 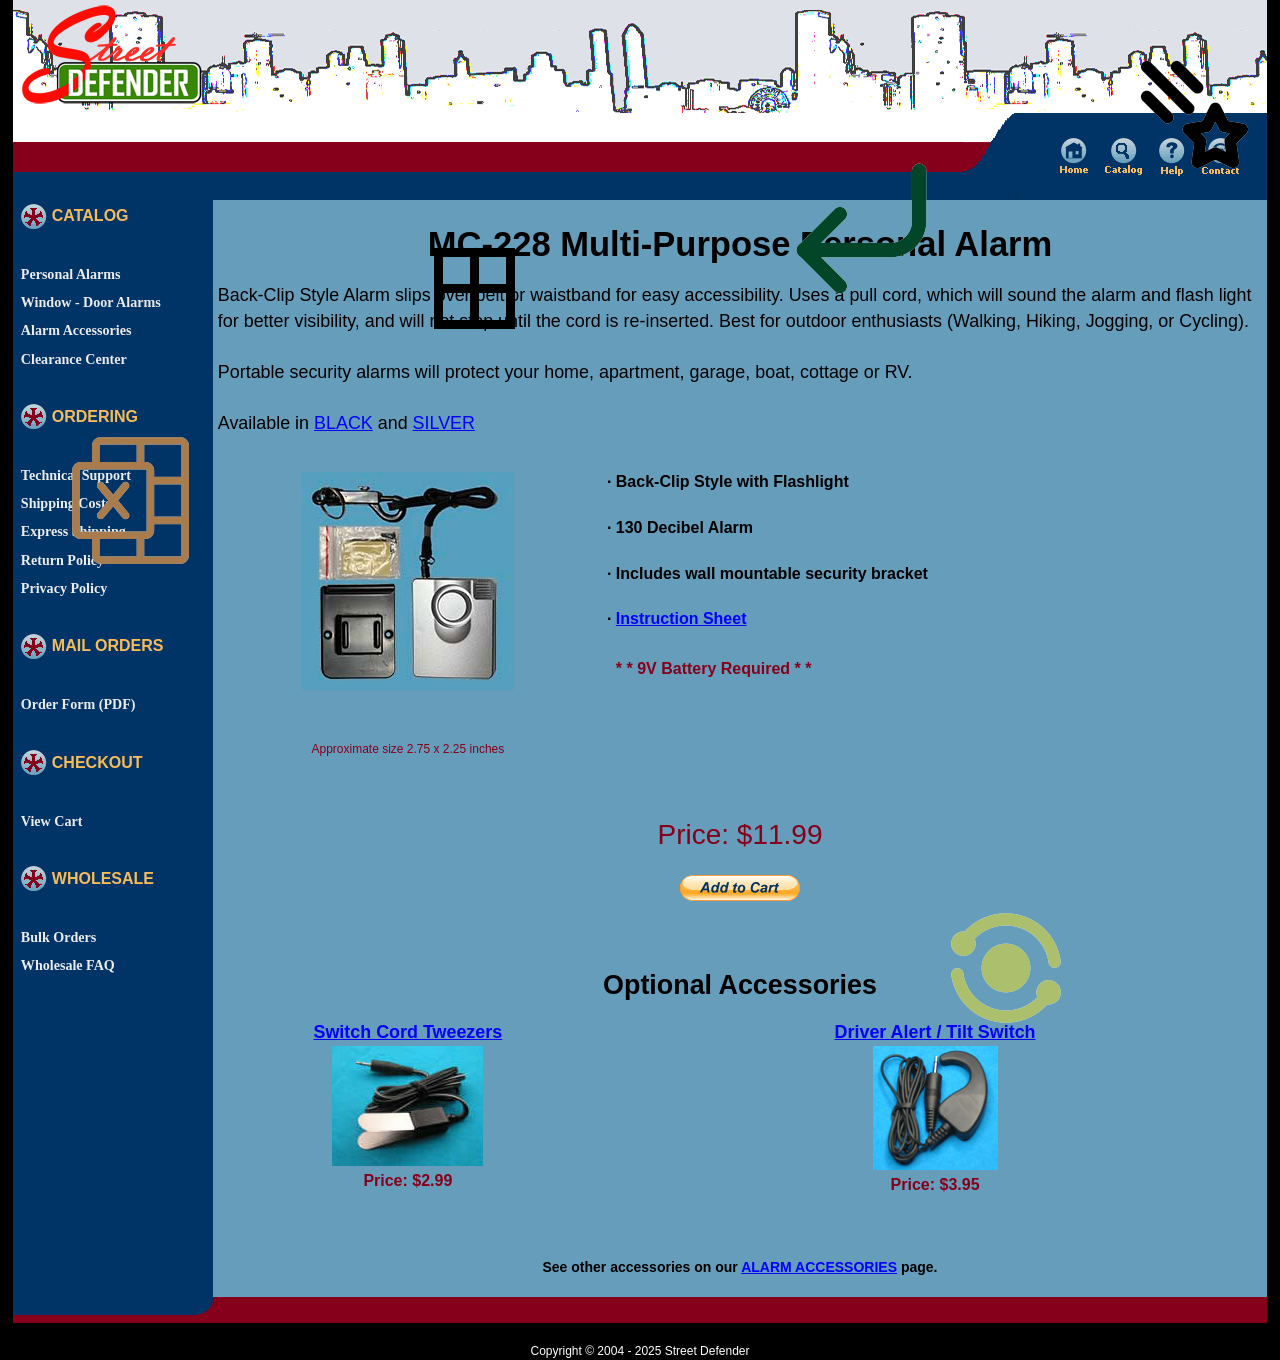 I want to click on toggle all borders on a table or cell, so click(x=474, y=288).